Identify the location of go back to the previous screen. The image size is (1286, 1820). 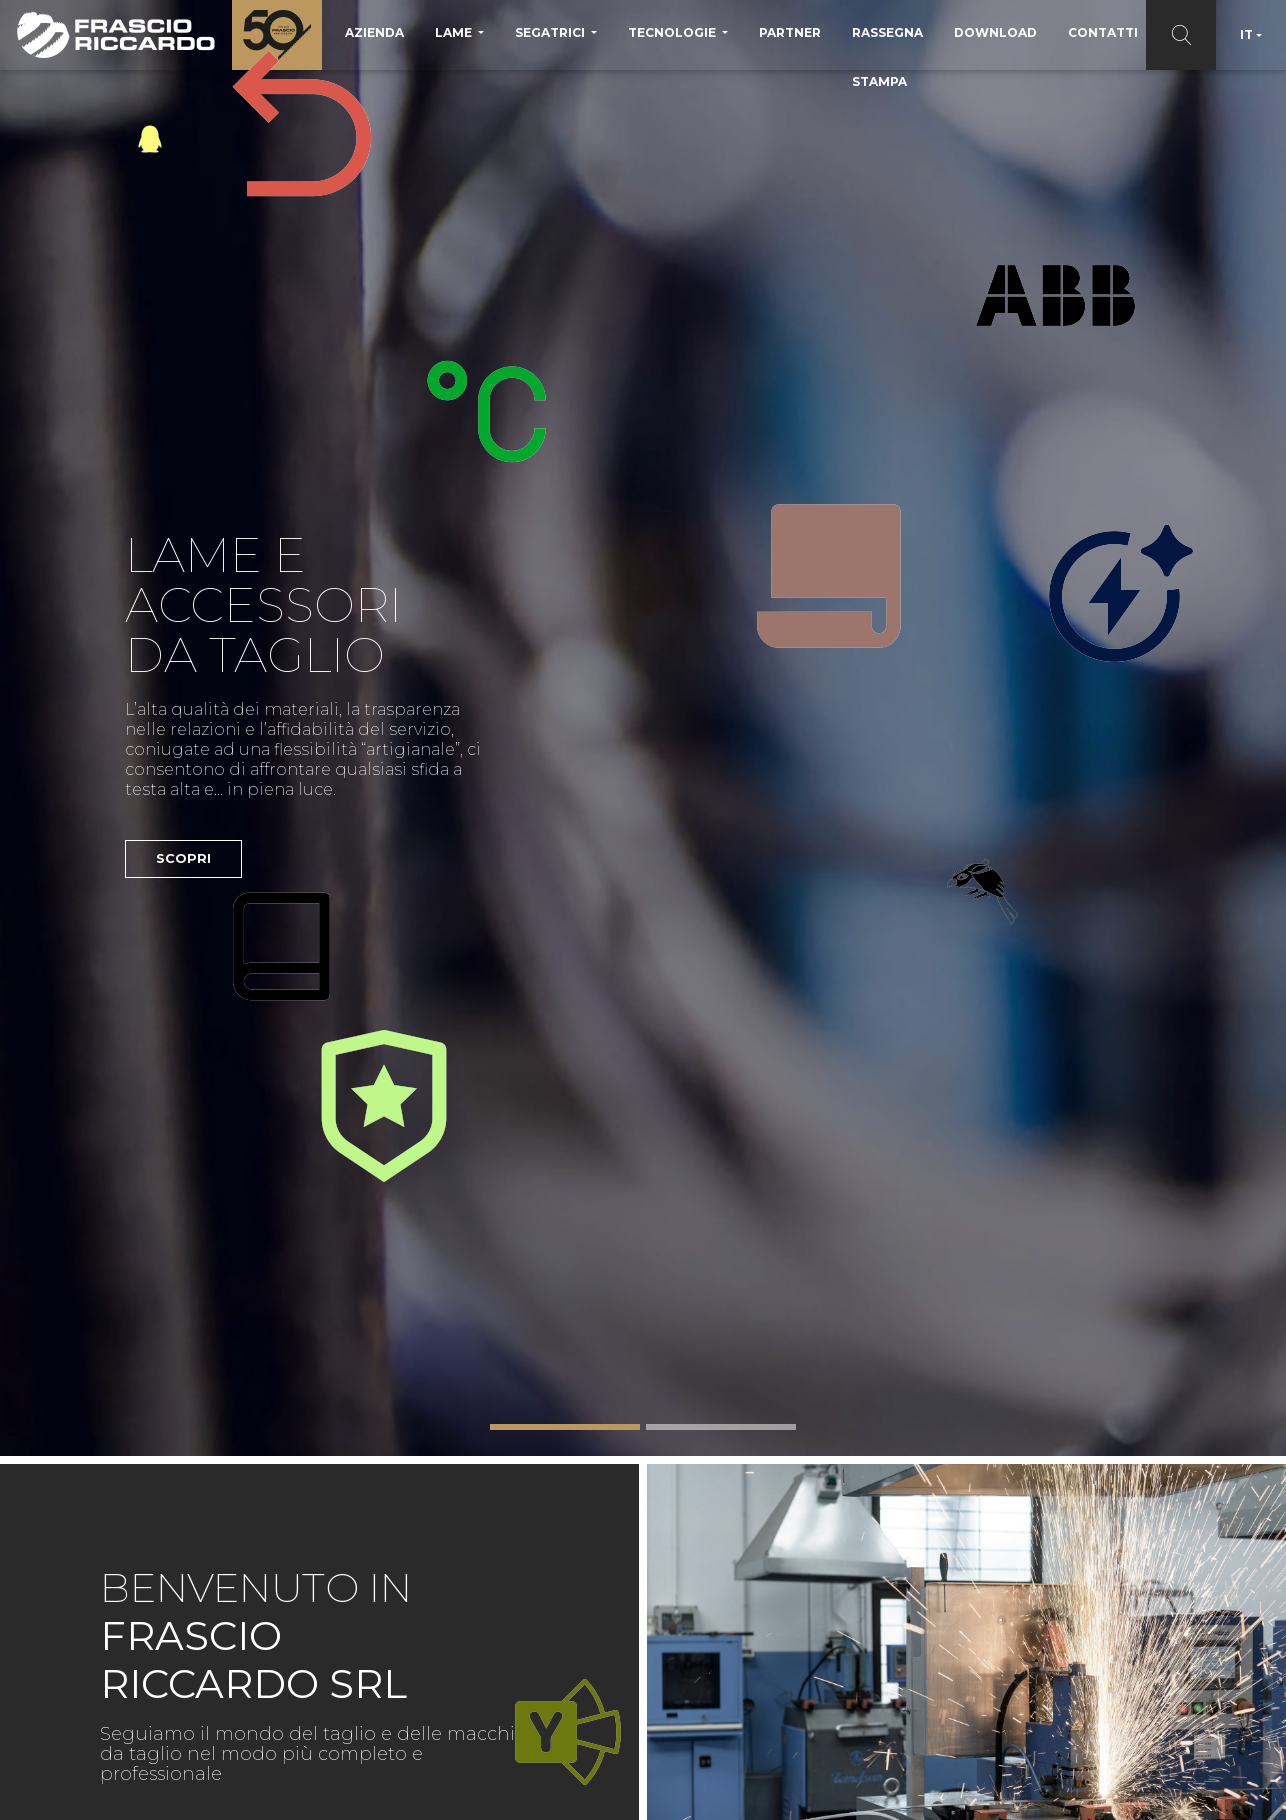
(305, 130).